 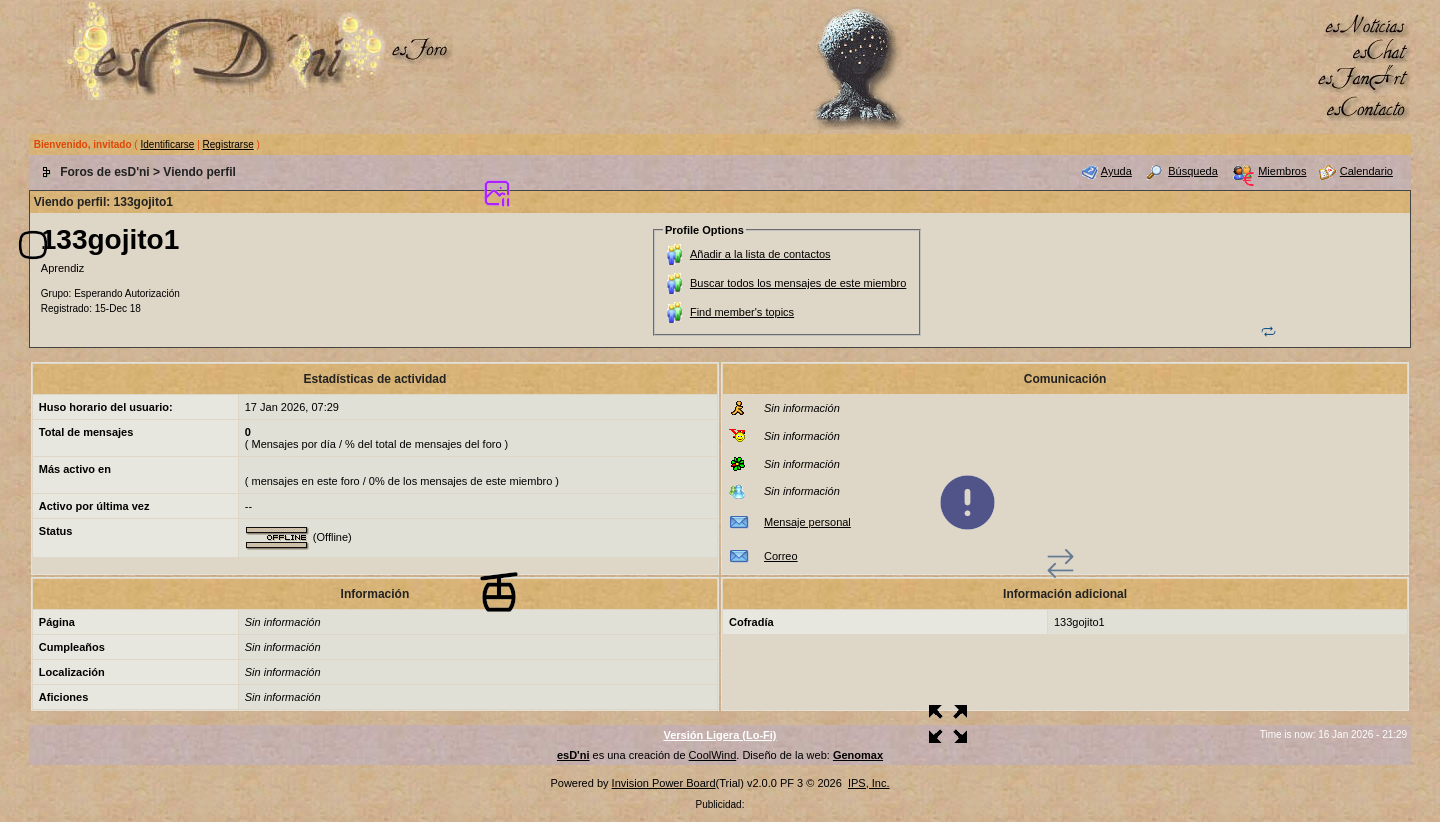 What do you see at coordinates (497, 193) in the screenshot?
I see `pause photo slideshow or gallery playback` at bounding box center [497, 193].